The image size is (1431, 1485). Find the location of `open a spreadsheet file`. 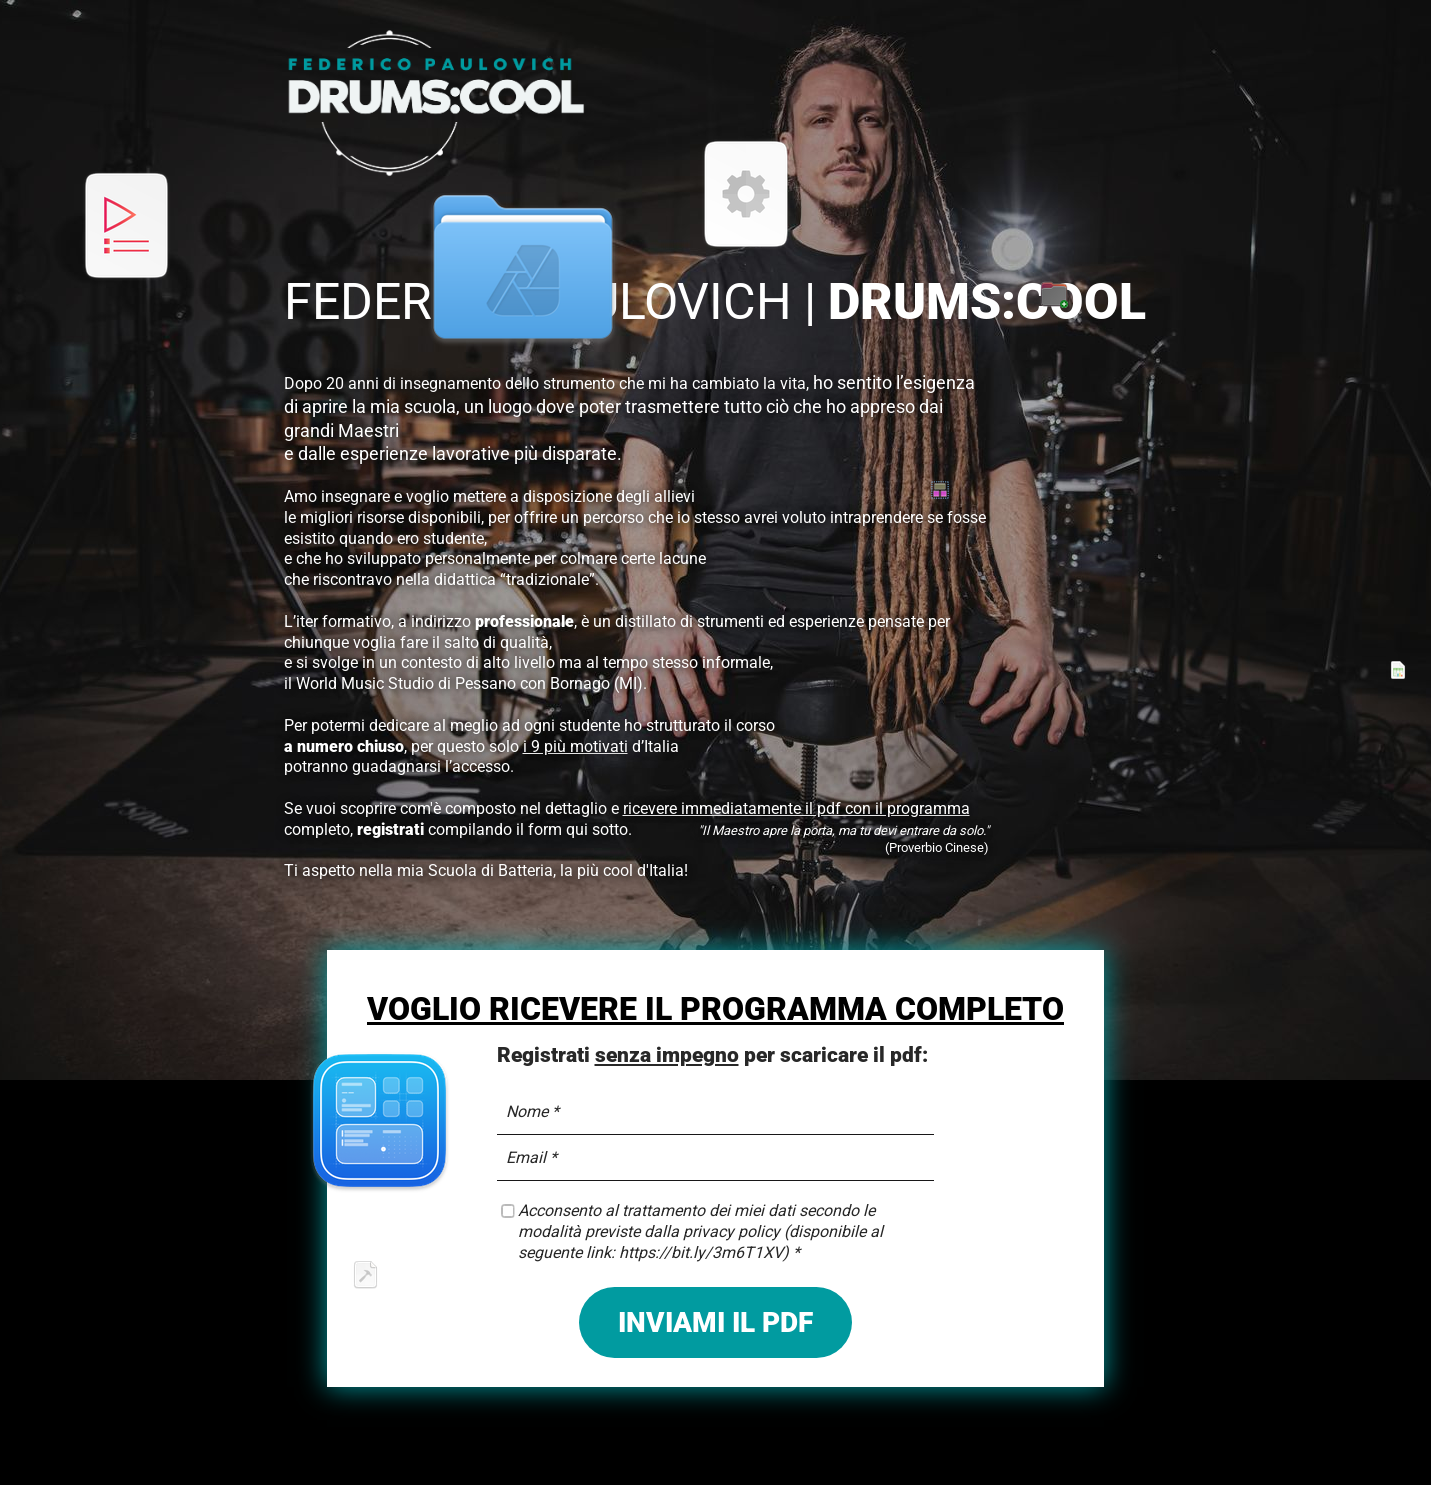

open a spreadsheet file is located at coordinates (1398, 670).